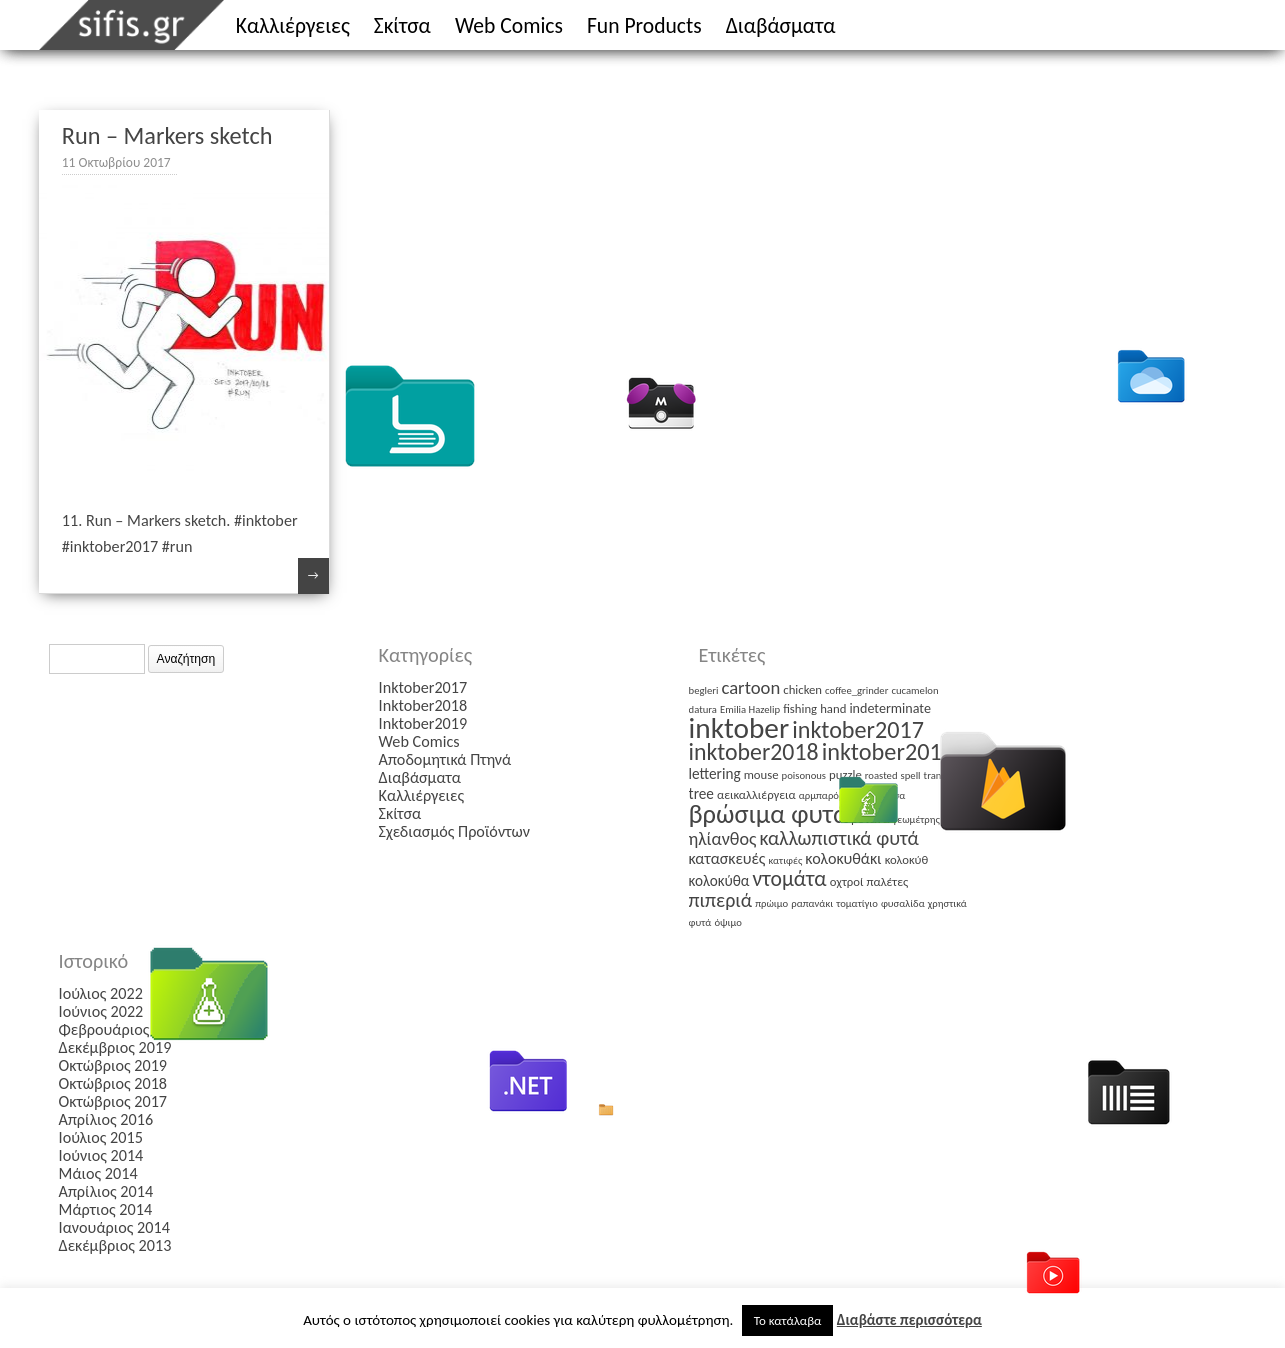 Image resolution: width=1285 pixels, height=1348 pixels. I want to click on open game jolt chess or strategy games folder, so click(868, 801).